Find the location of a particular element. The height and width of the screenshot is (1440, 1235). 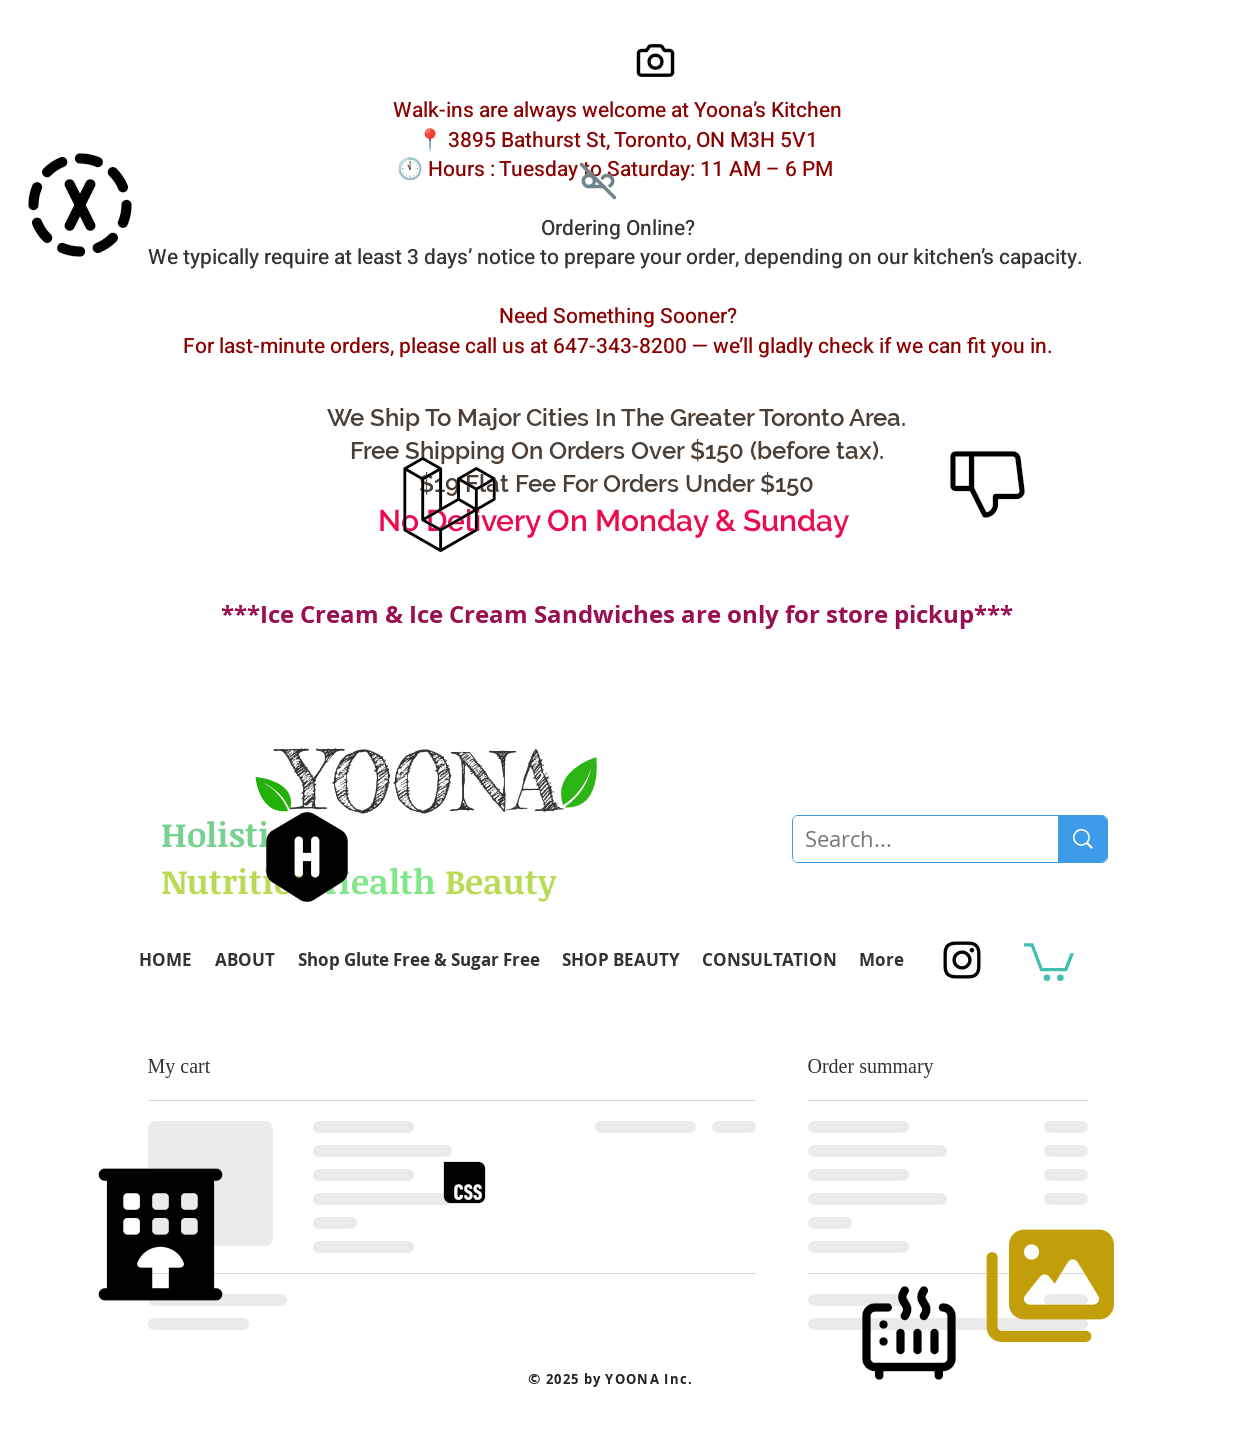

access help or documentation is located at coordinates (307, 857).